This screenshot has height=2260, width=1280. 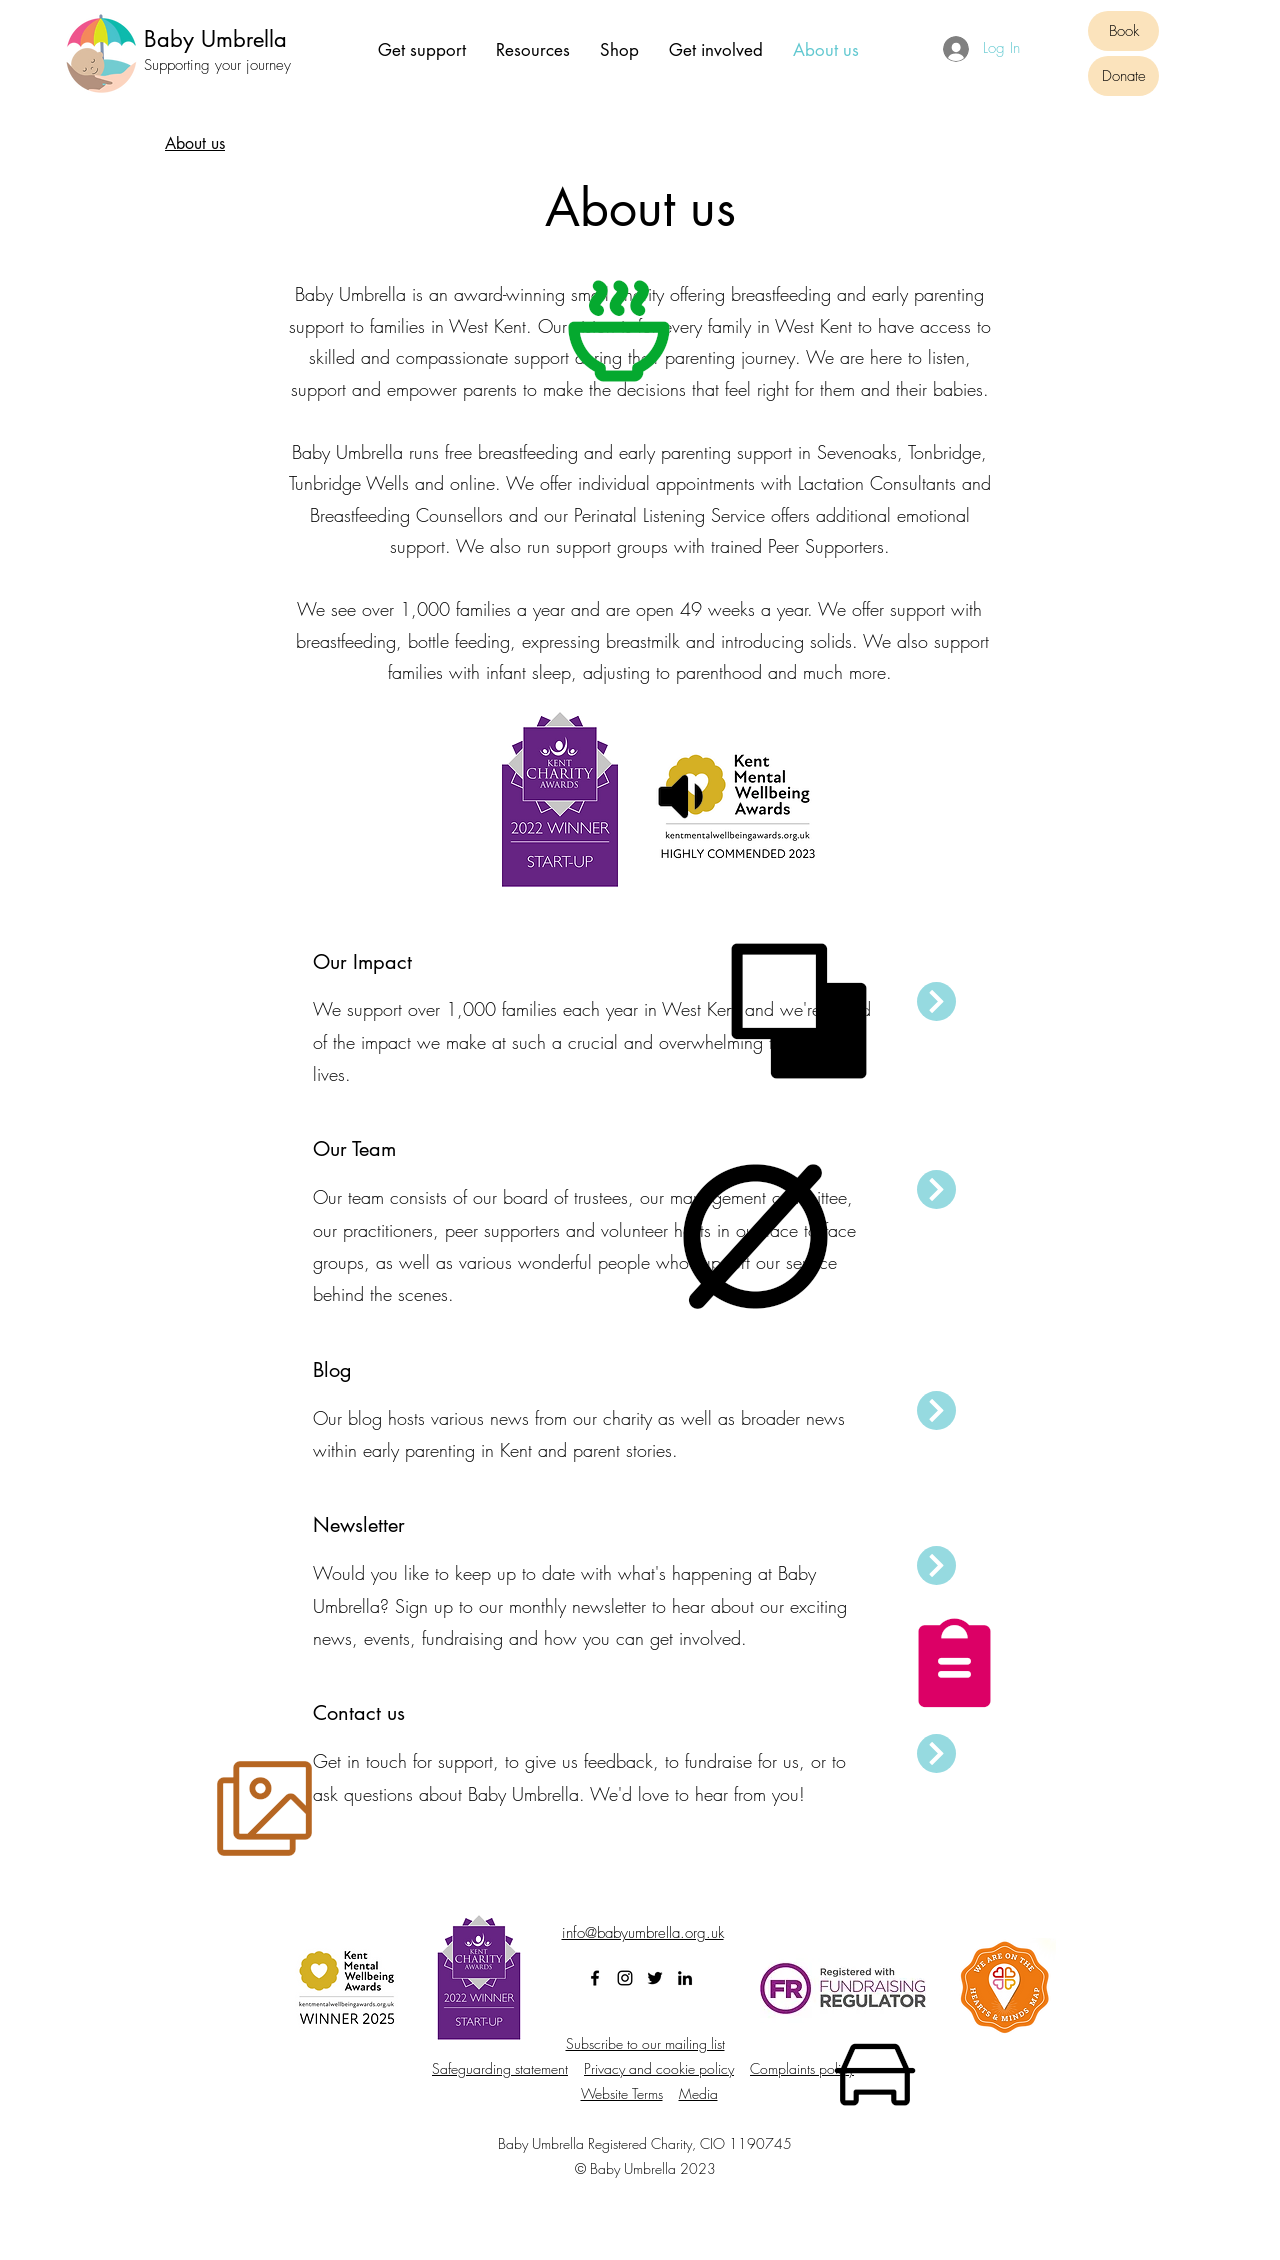 What do you see at coordinates (755, 1236) in the screenshot?
I see `indicates an empty or null value` at bounding box center [755, 1236].